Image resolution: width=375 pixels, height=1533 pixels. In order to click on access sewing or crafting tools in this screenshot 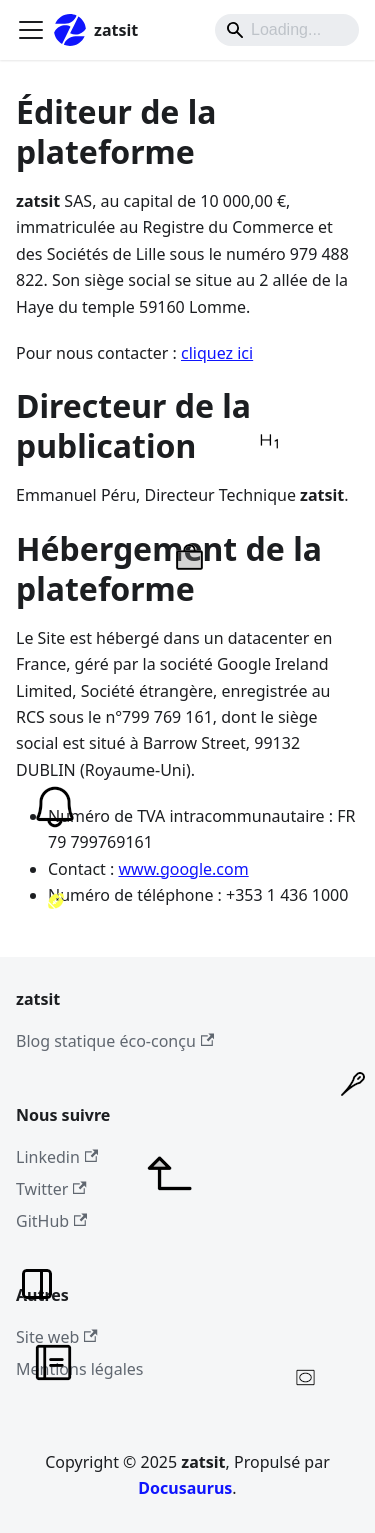, I will do `click(353, 1084)`.